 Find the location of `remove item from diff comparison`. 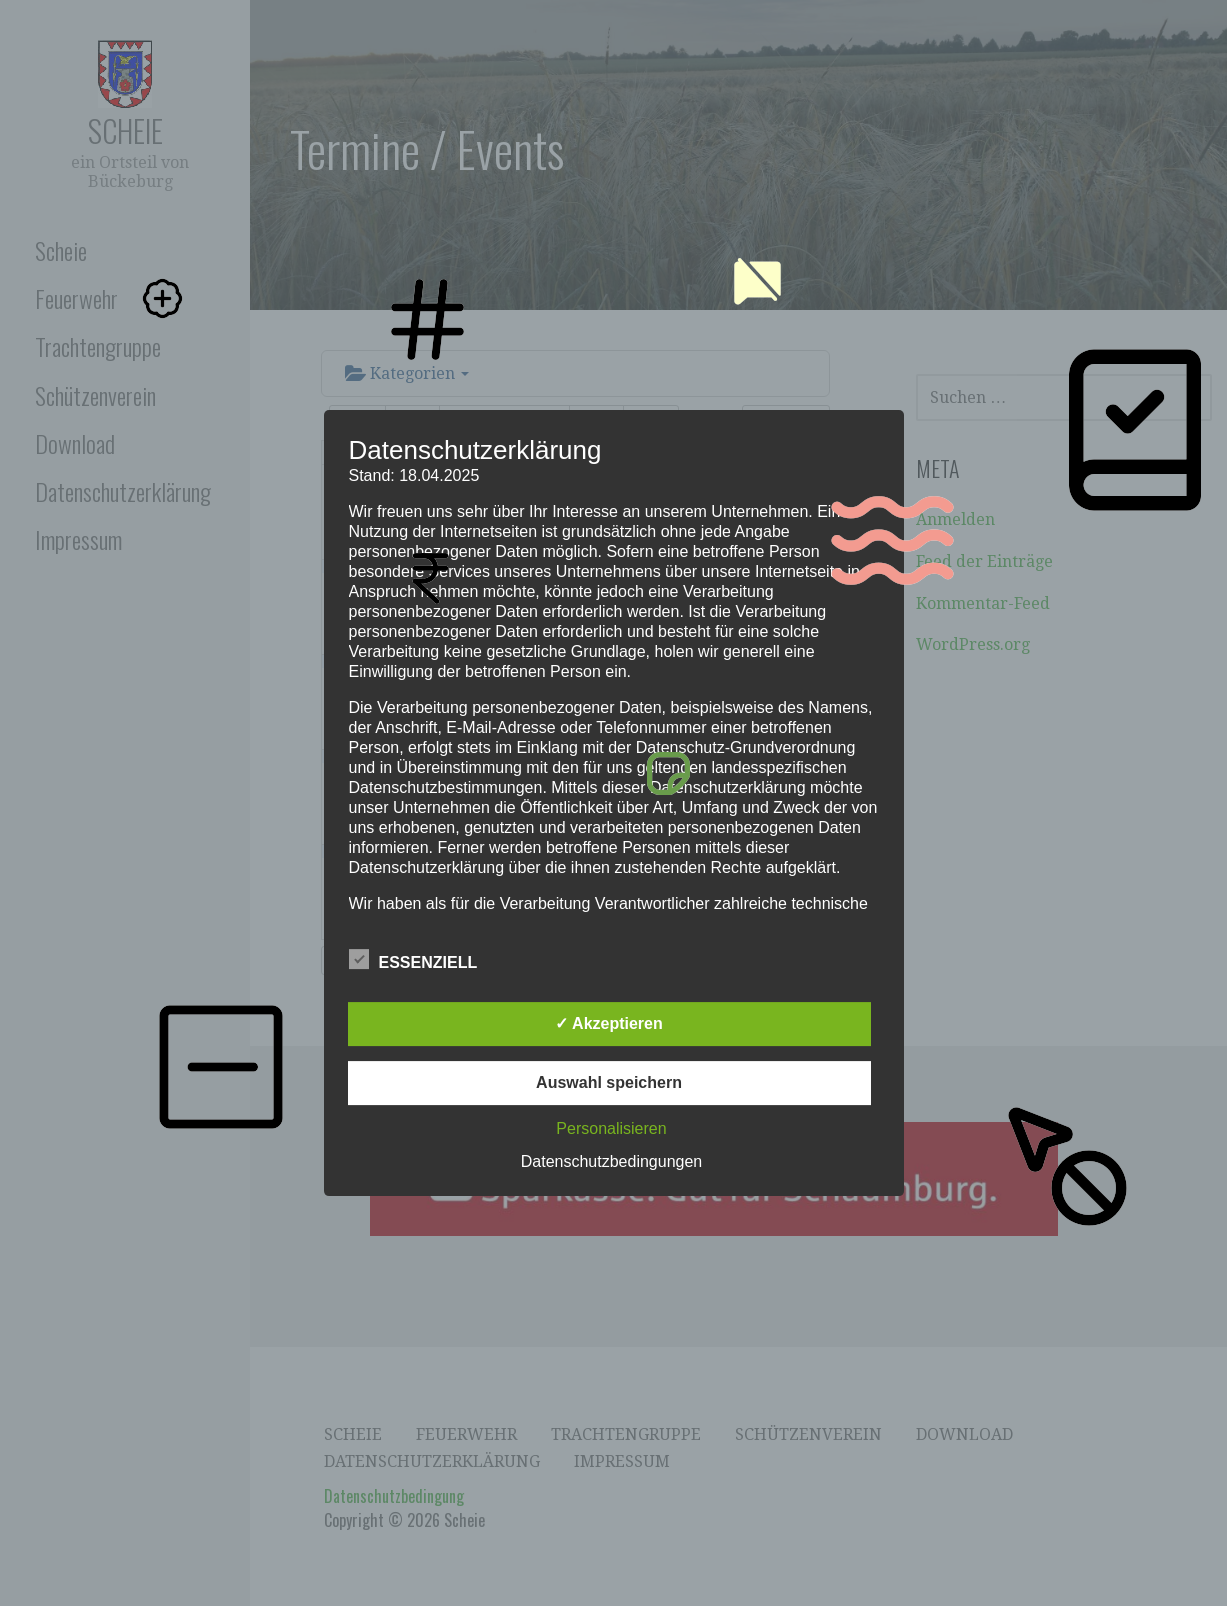

remove item from diff comparison is located at coordinates (221, 1067).